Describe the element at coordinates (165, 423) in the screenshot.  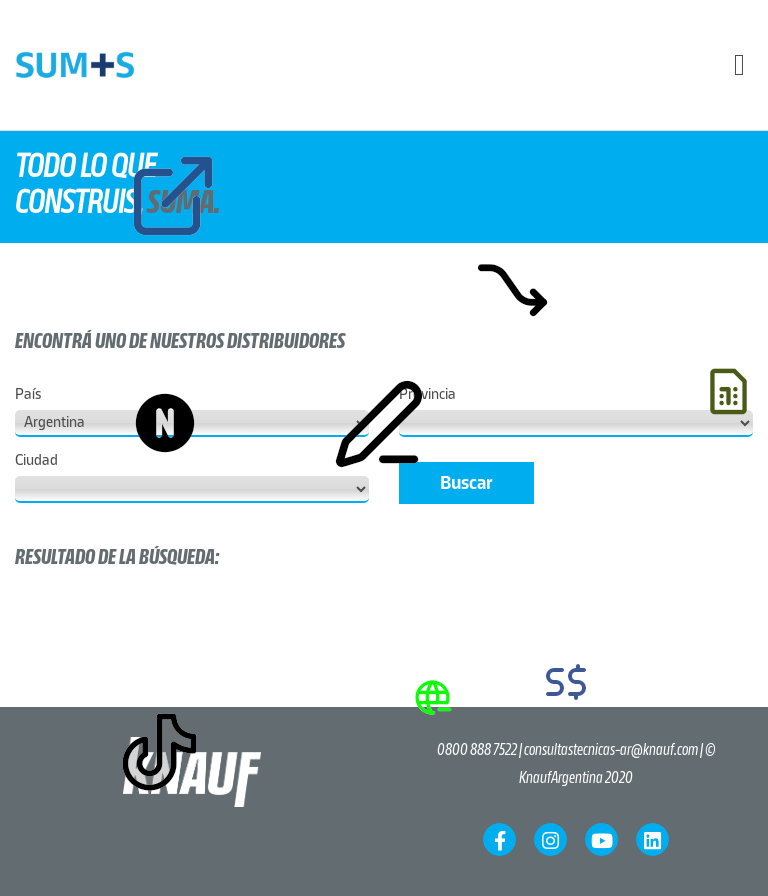
I see `indicates a north direction or compass point` at that location.